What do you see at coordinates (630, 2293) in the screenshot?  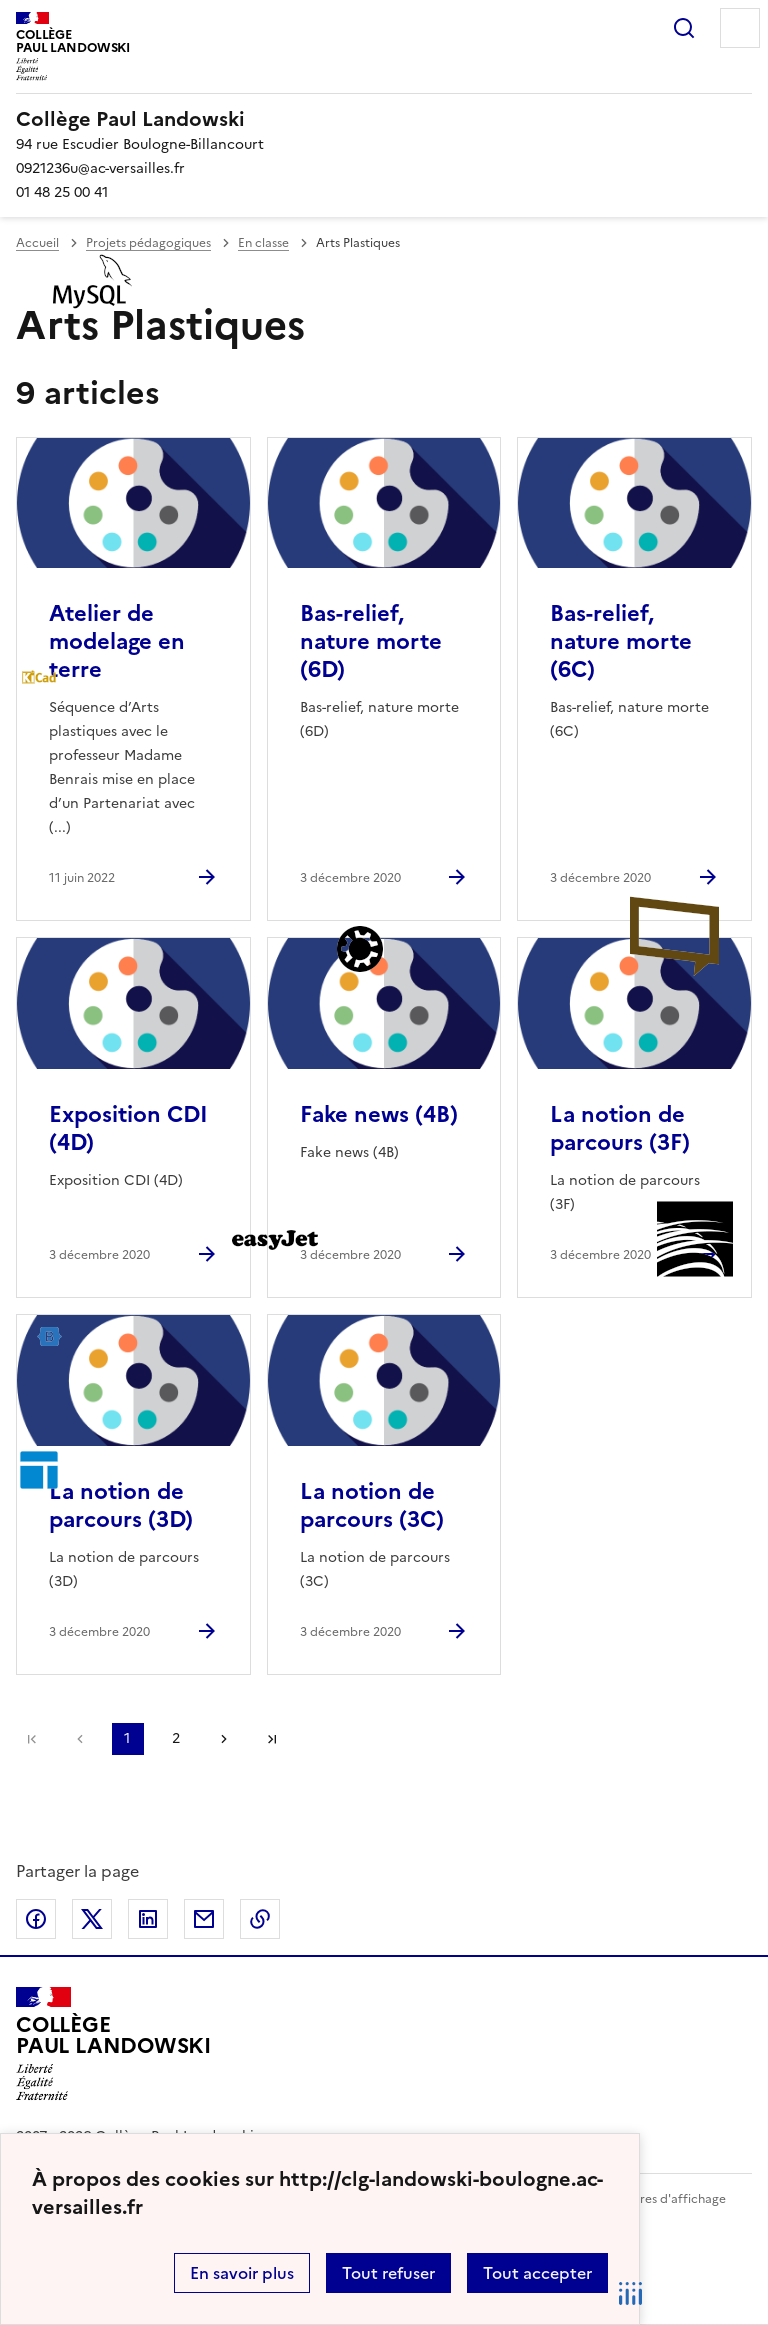 I see `plotly data visualization platform logo` at bounding box center [630, 2293].